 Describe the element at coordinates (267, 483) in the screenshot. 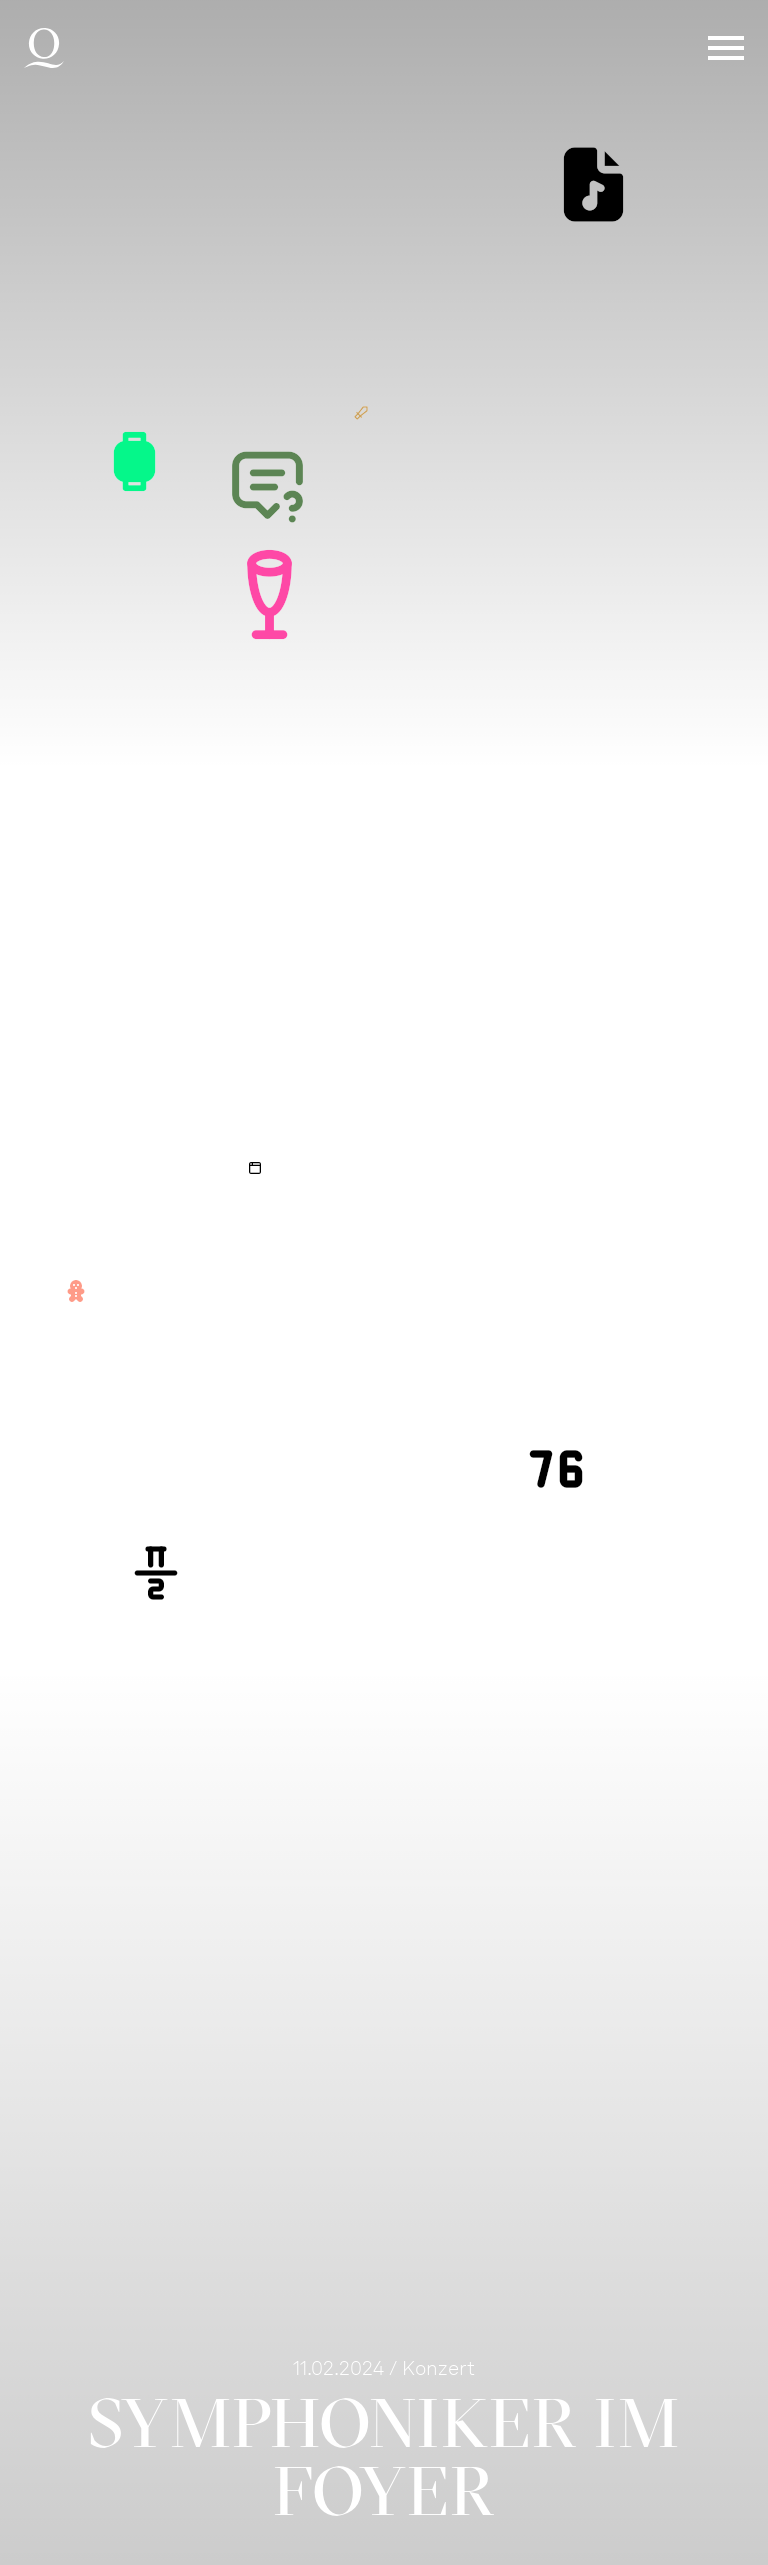

I see `access help or FAQ chat` at that location.